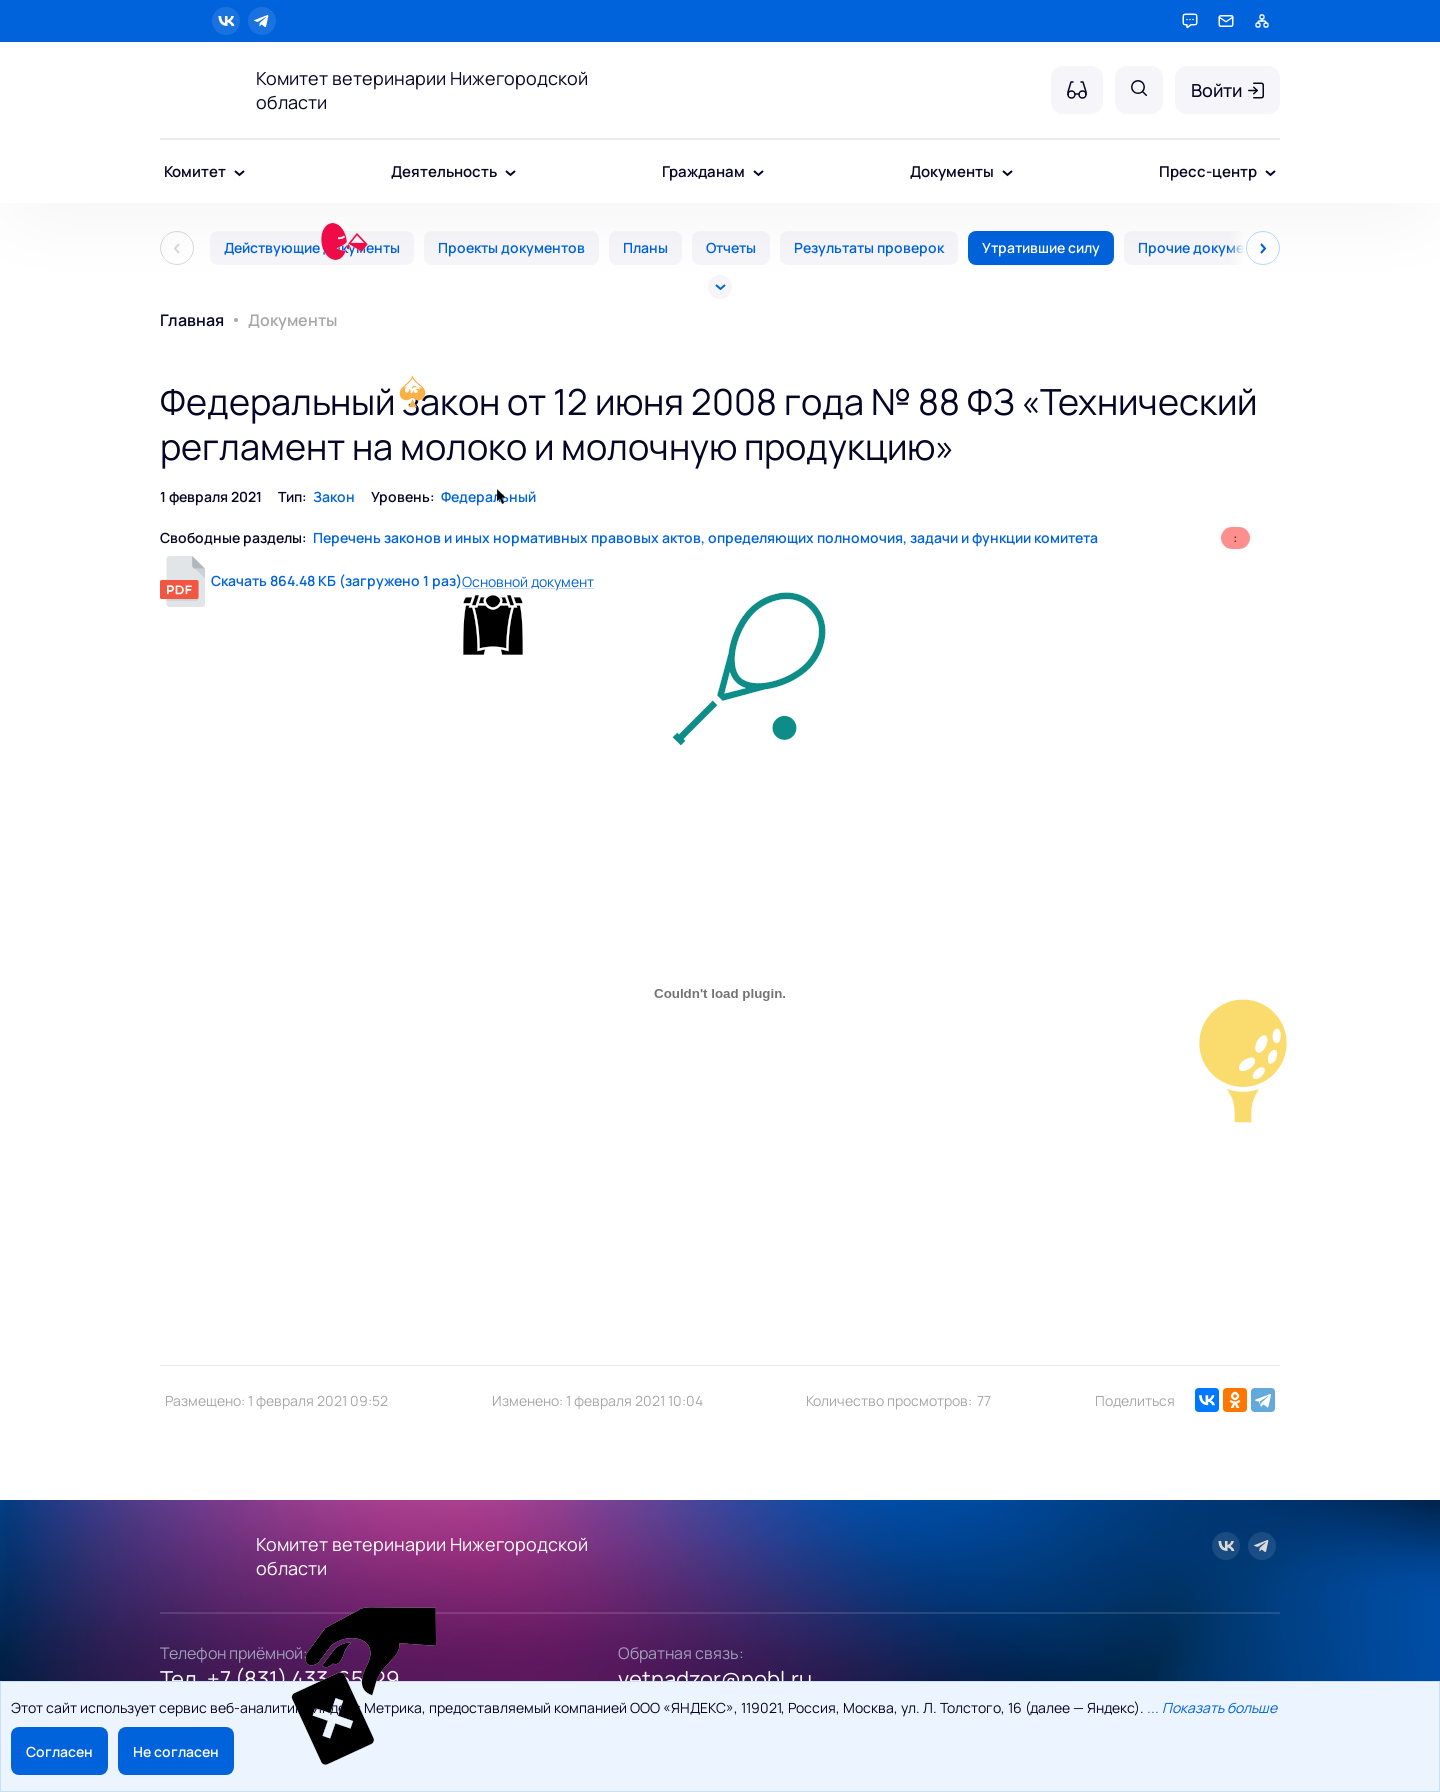 This screenshot has height=1792, width=1440. I want to click on equip basic armor or clothing item, so click(493, 625).